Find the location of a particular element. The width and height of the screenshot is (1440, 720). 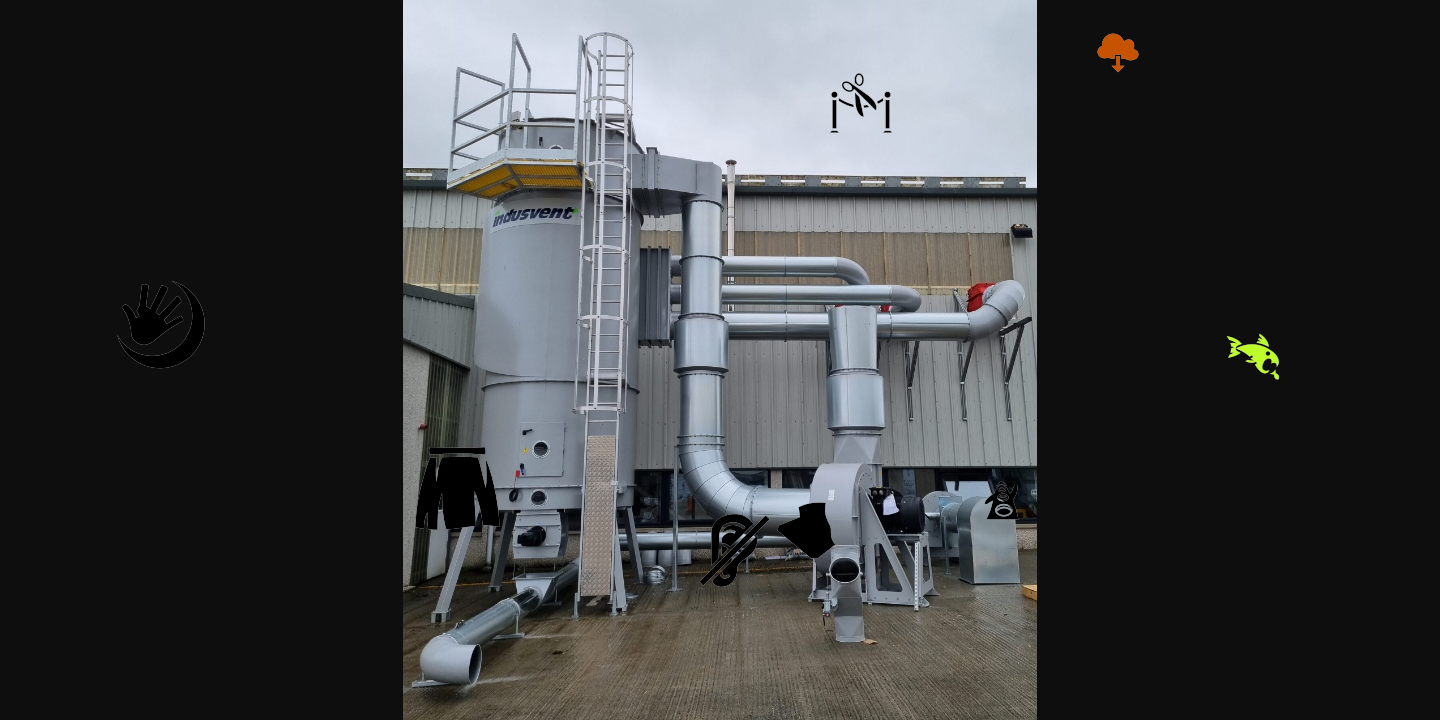

browse skirts in clothing catalog is located at coordinates (457, 488).